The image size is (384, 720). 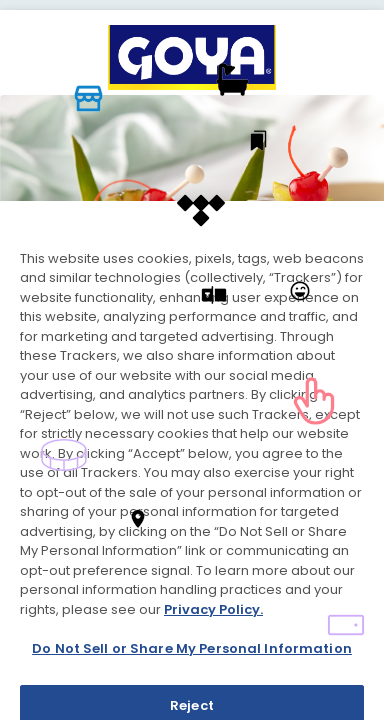 What do you see at coordinates (214, 295) in the screenshot?
I see `enter text in an input field` at bounding box center [214, 295].